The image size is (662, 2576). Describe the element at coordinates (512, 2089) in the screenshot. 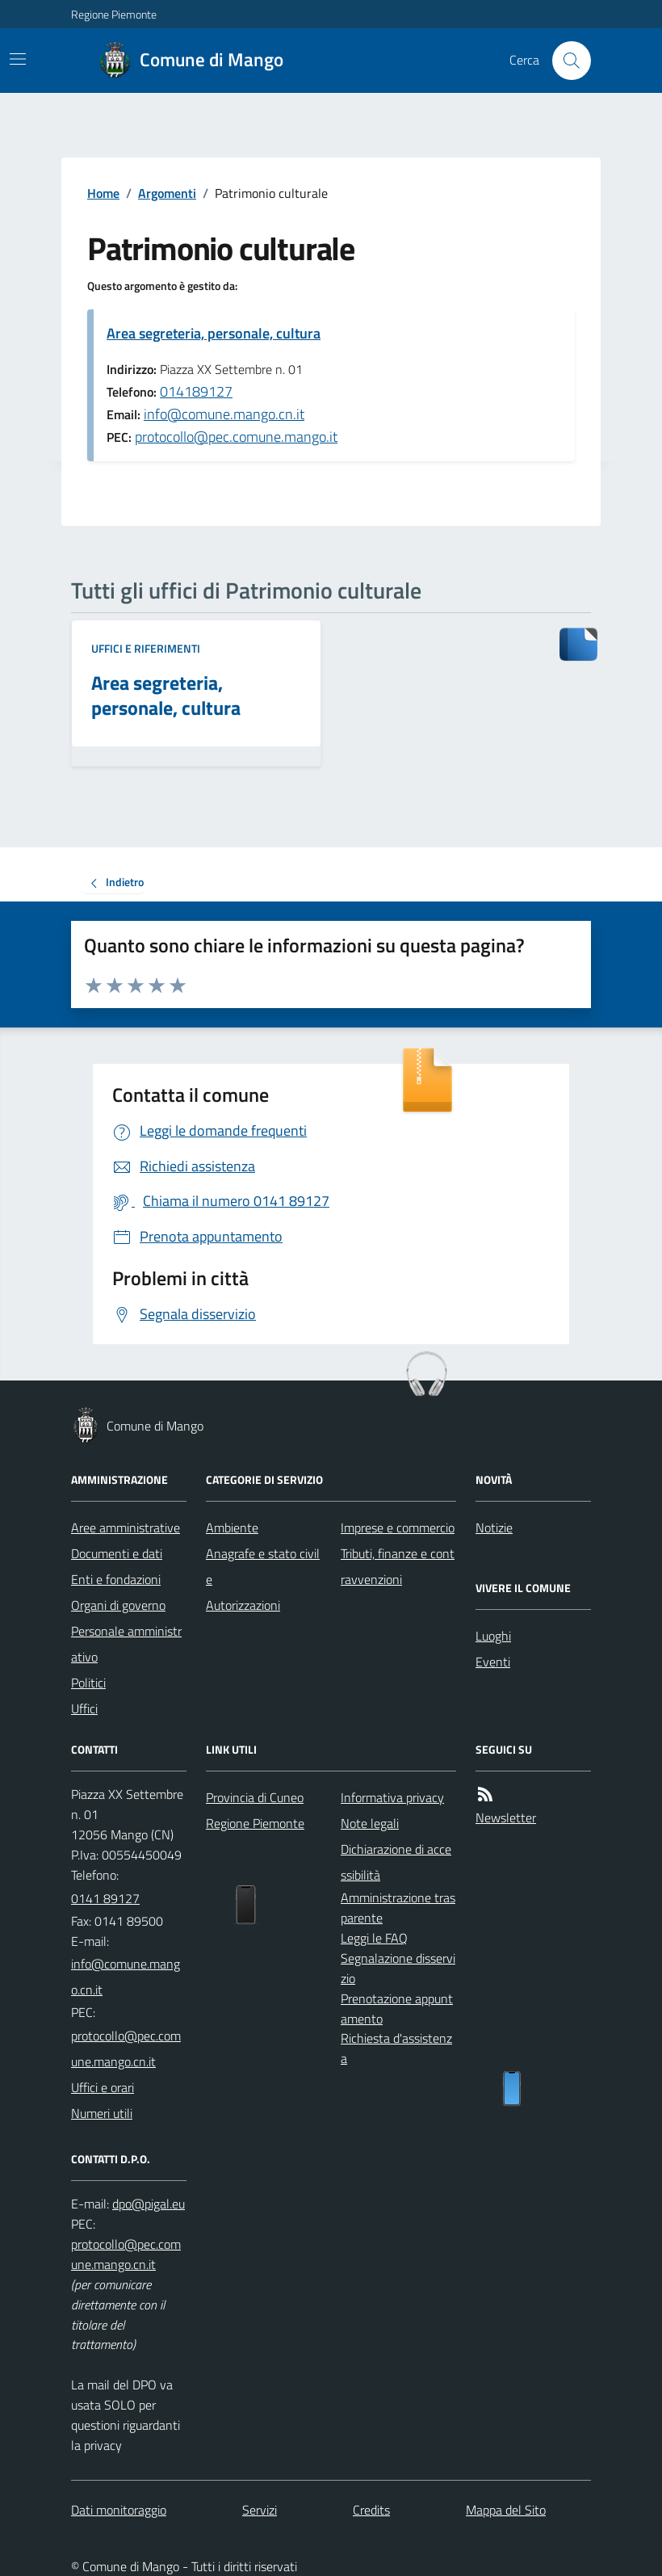

I see `iPhone 16e device icon` at that location.